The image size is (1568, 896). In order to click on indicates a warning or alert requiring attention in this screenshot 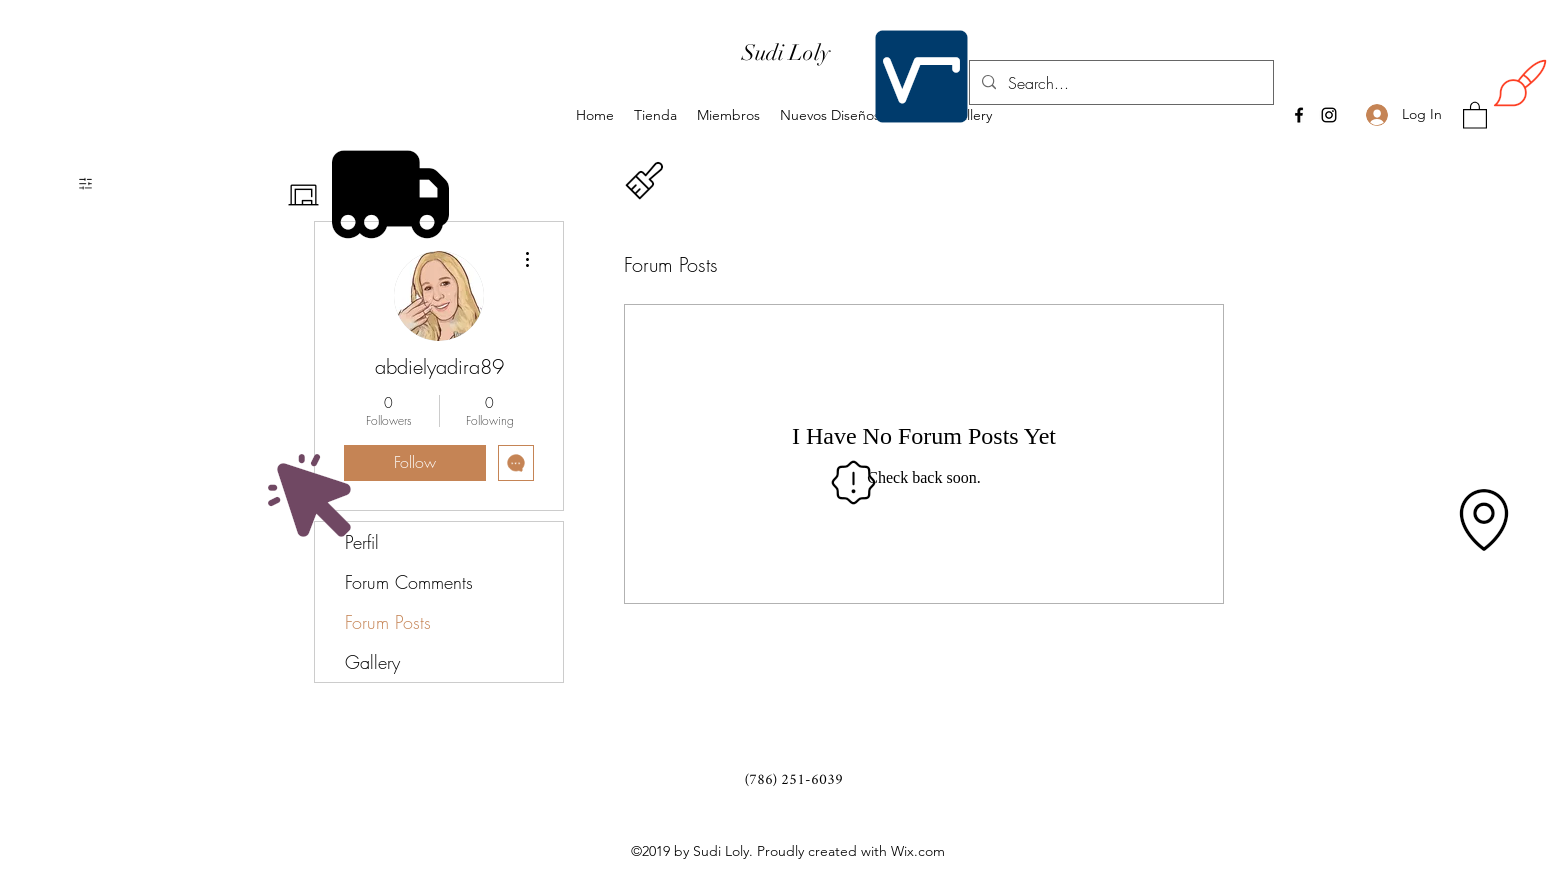, I will do `click(853, 482)`.